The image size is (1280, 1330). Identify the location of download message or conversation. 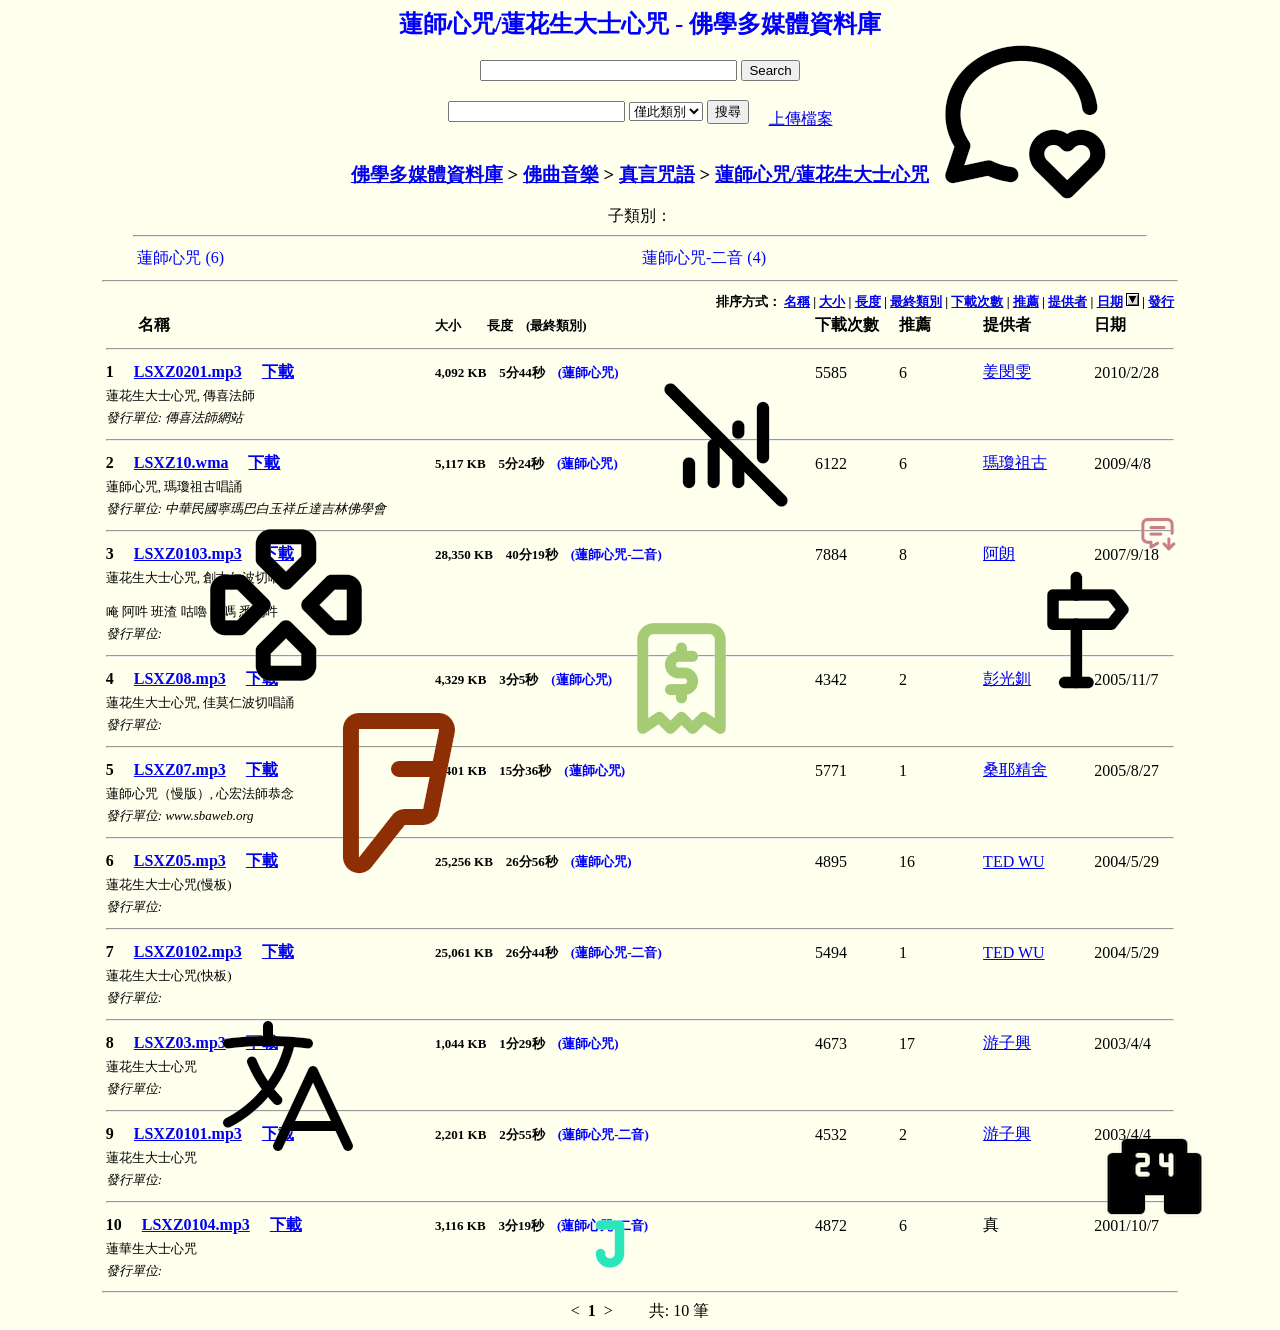
(1157, 532).